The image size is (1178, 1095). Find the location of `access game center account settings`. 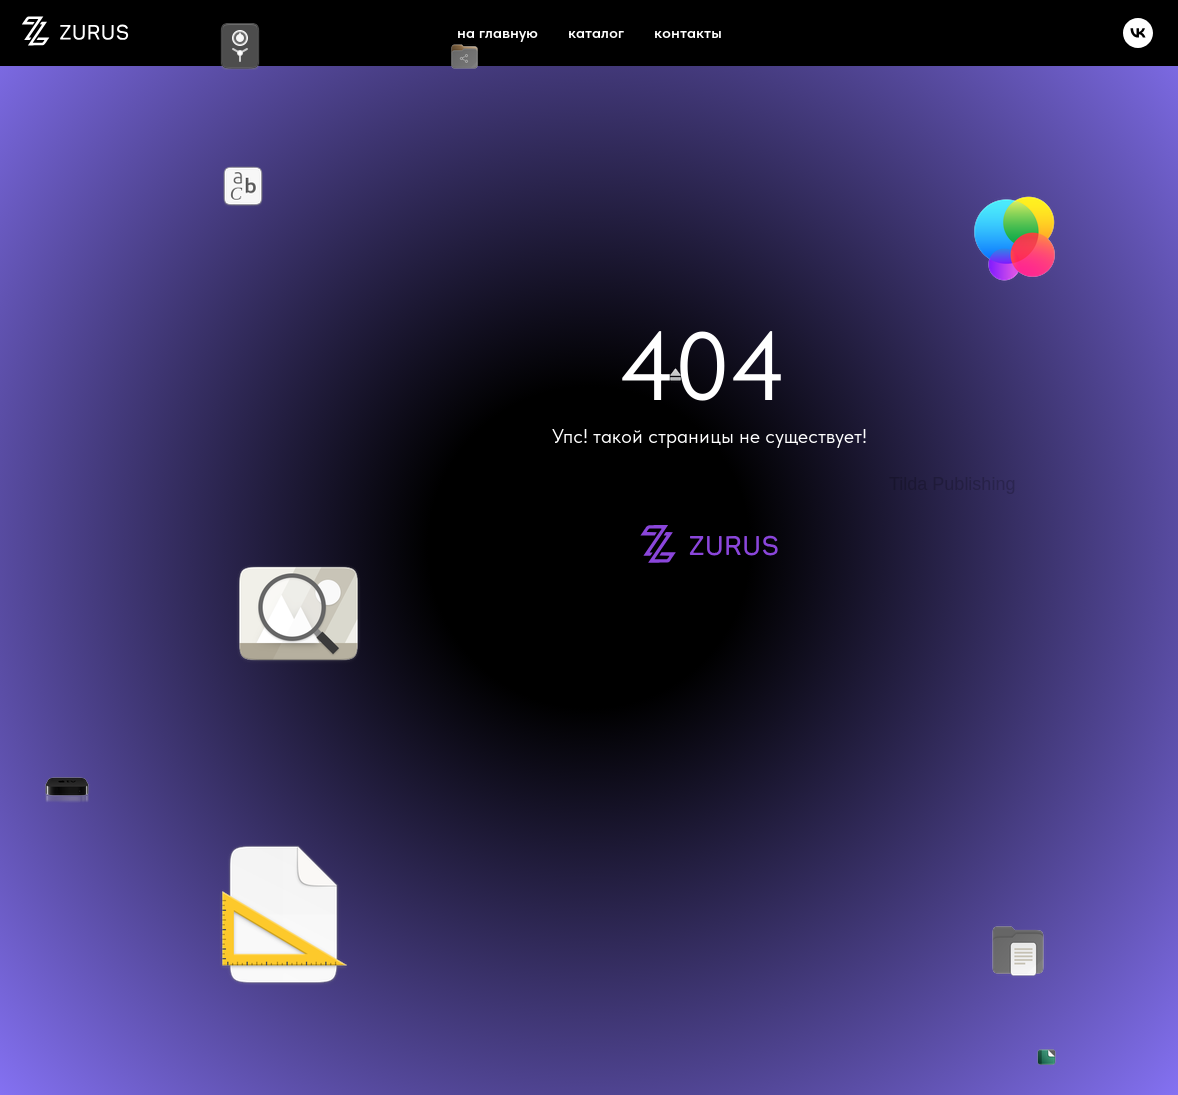

access game center account settings is located at coordinates (1014, 238).